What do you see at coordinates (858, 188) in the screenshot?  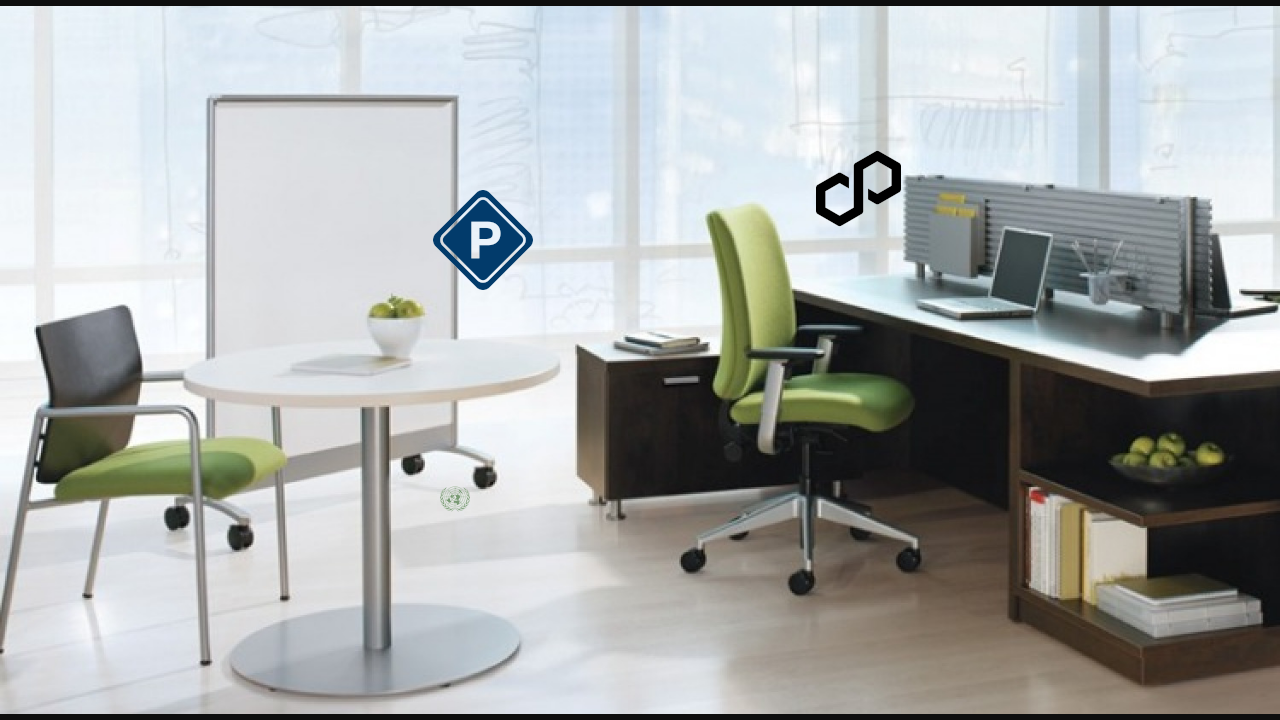 I see `polygon blockchain network logo` at bounding box center [858, 188].